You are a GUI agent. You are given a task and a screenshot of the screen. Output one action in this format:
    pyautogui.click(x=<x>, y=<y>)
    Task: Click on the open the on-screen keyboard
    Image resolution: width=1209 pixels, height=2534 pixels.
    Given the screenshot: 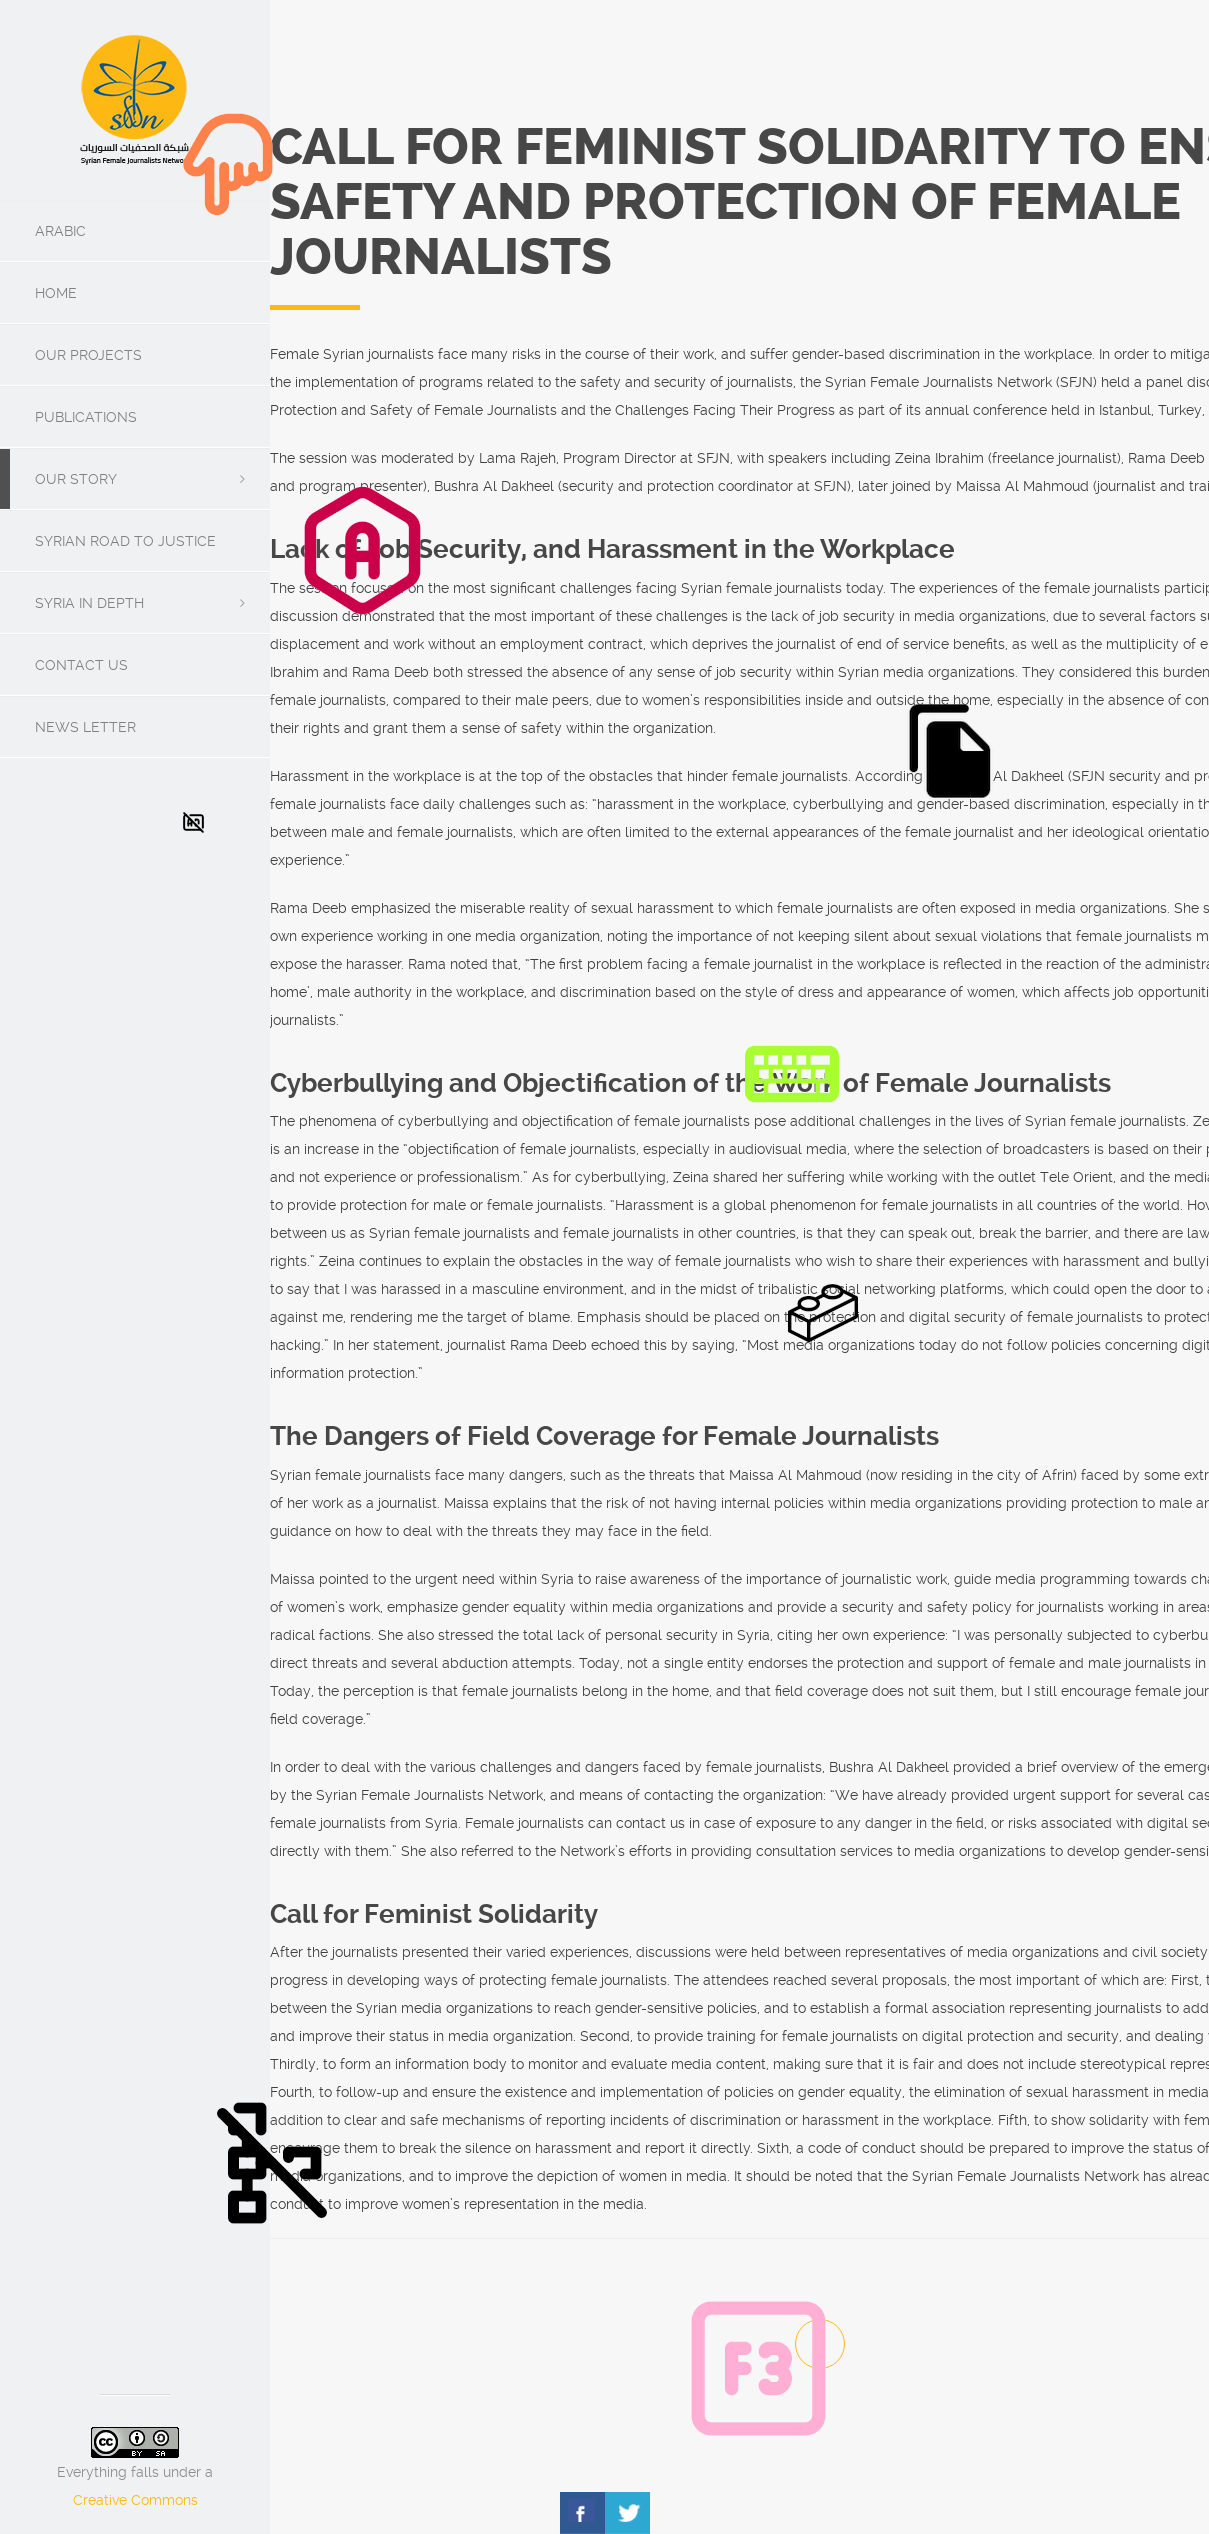 What is the action you would take?
    pyautogui.click(x=792, y=1074)
    